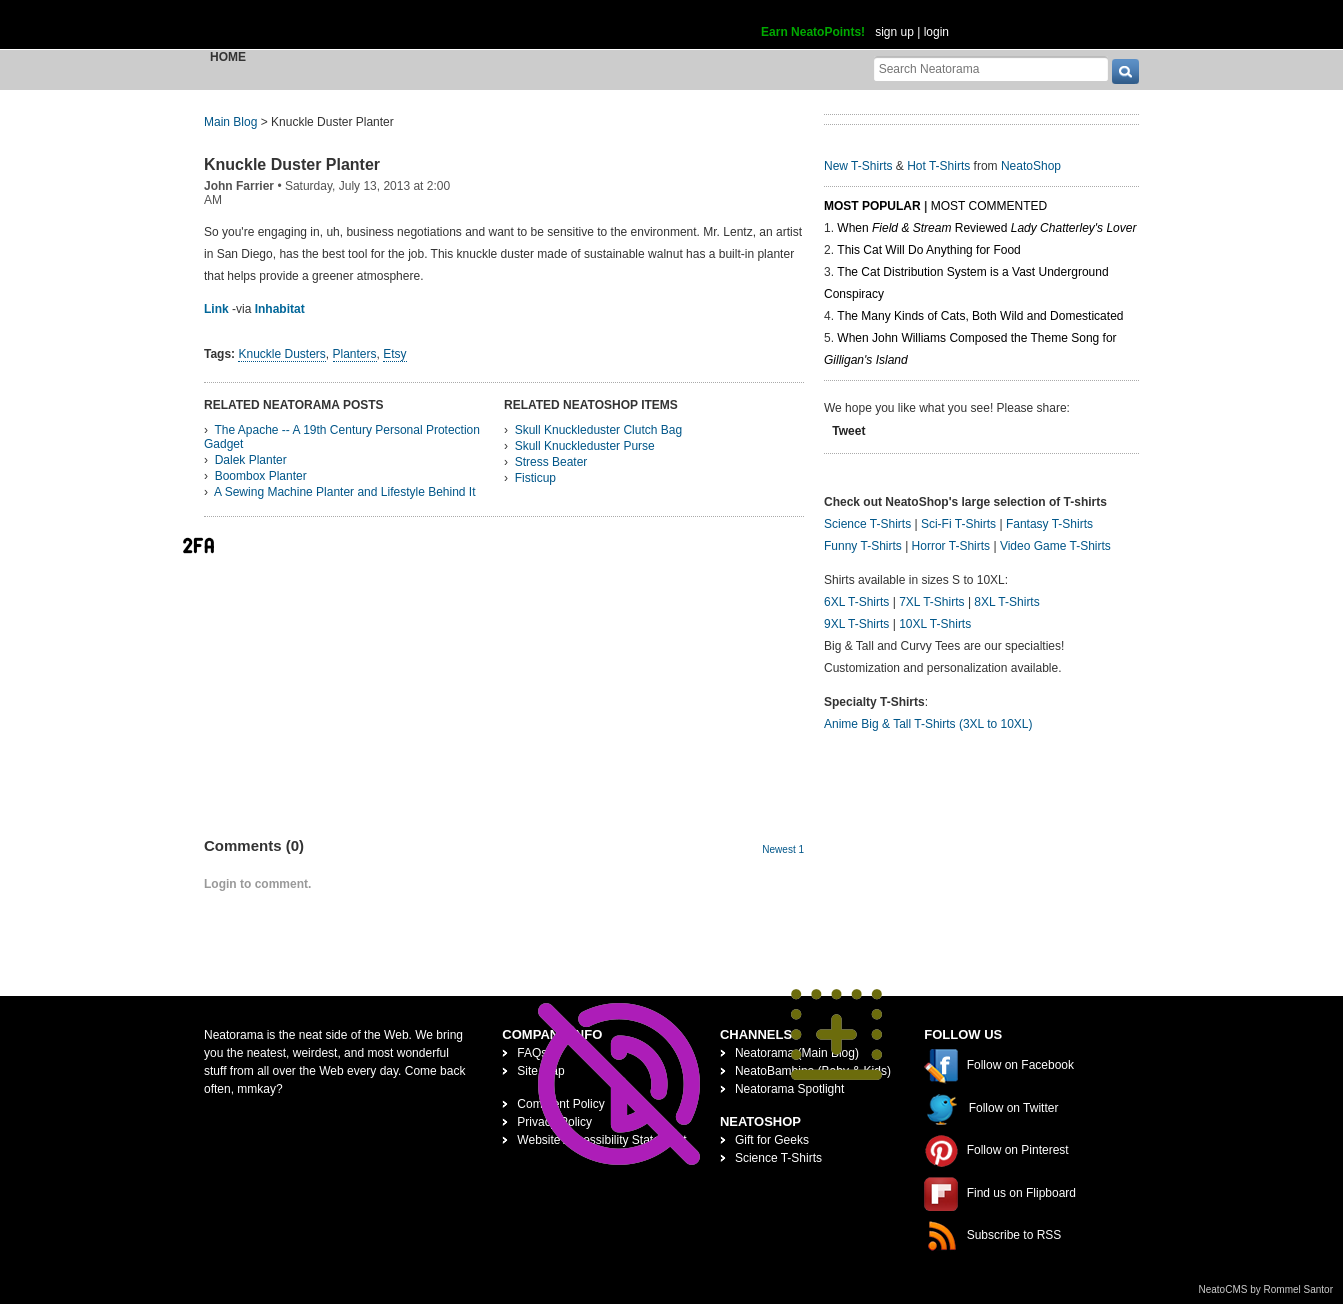 Image resolution: width=1343 pixels, height=1304 pixels. What do you see at coordinates (619, 1084) in the screenshot?
I see `disable contrast adjustment` at bounding box center [619, 1084].